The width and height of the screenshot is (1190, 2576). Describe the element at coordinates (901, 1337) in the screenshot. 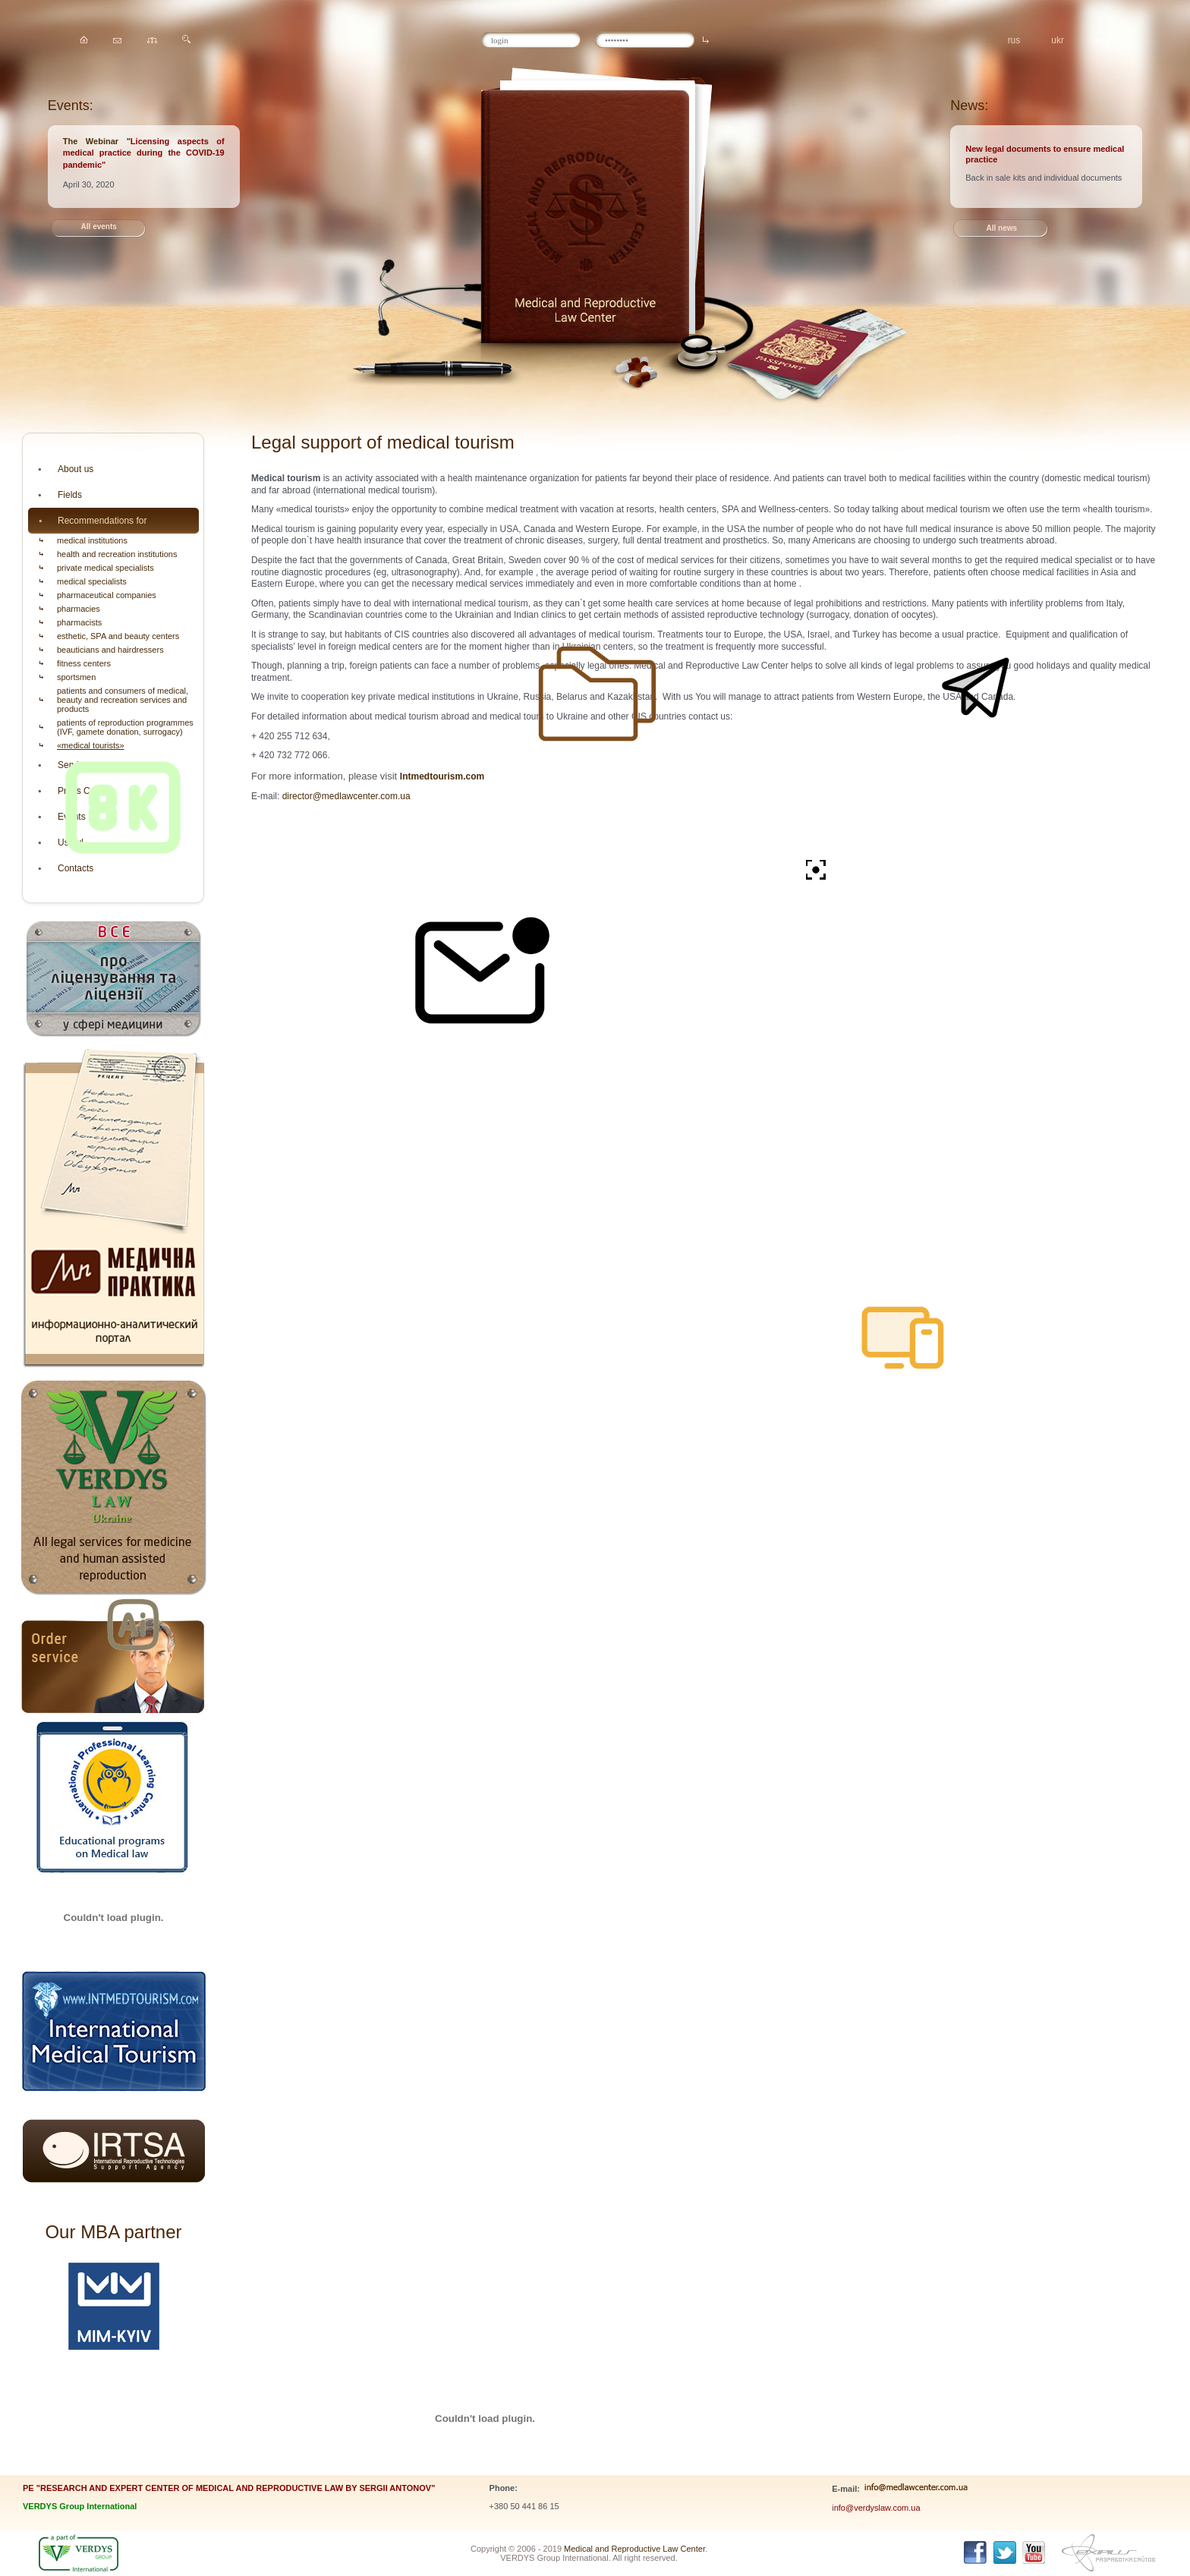

I see `manage connected devices` at that location.